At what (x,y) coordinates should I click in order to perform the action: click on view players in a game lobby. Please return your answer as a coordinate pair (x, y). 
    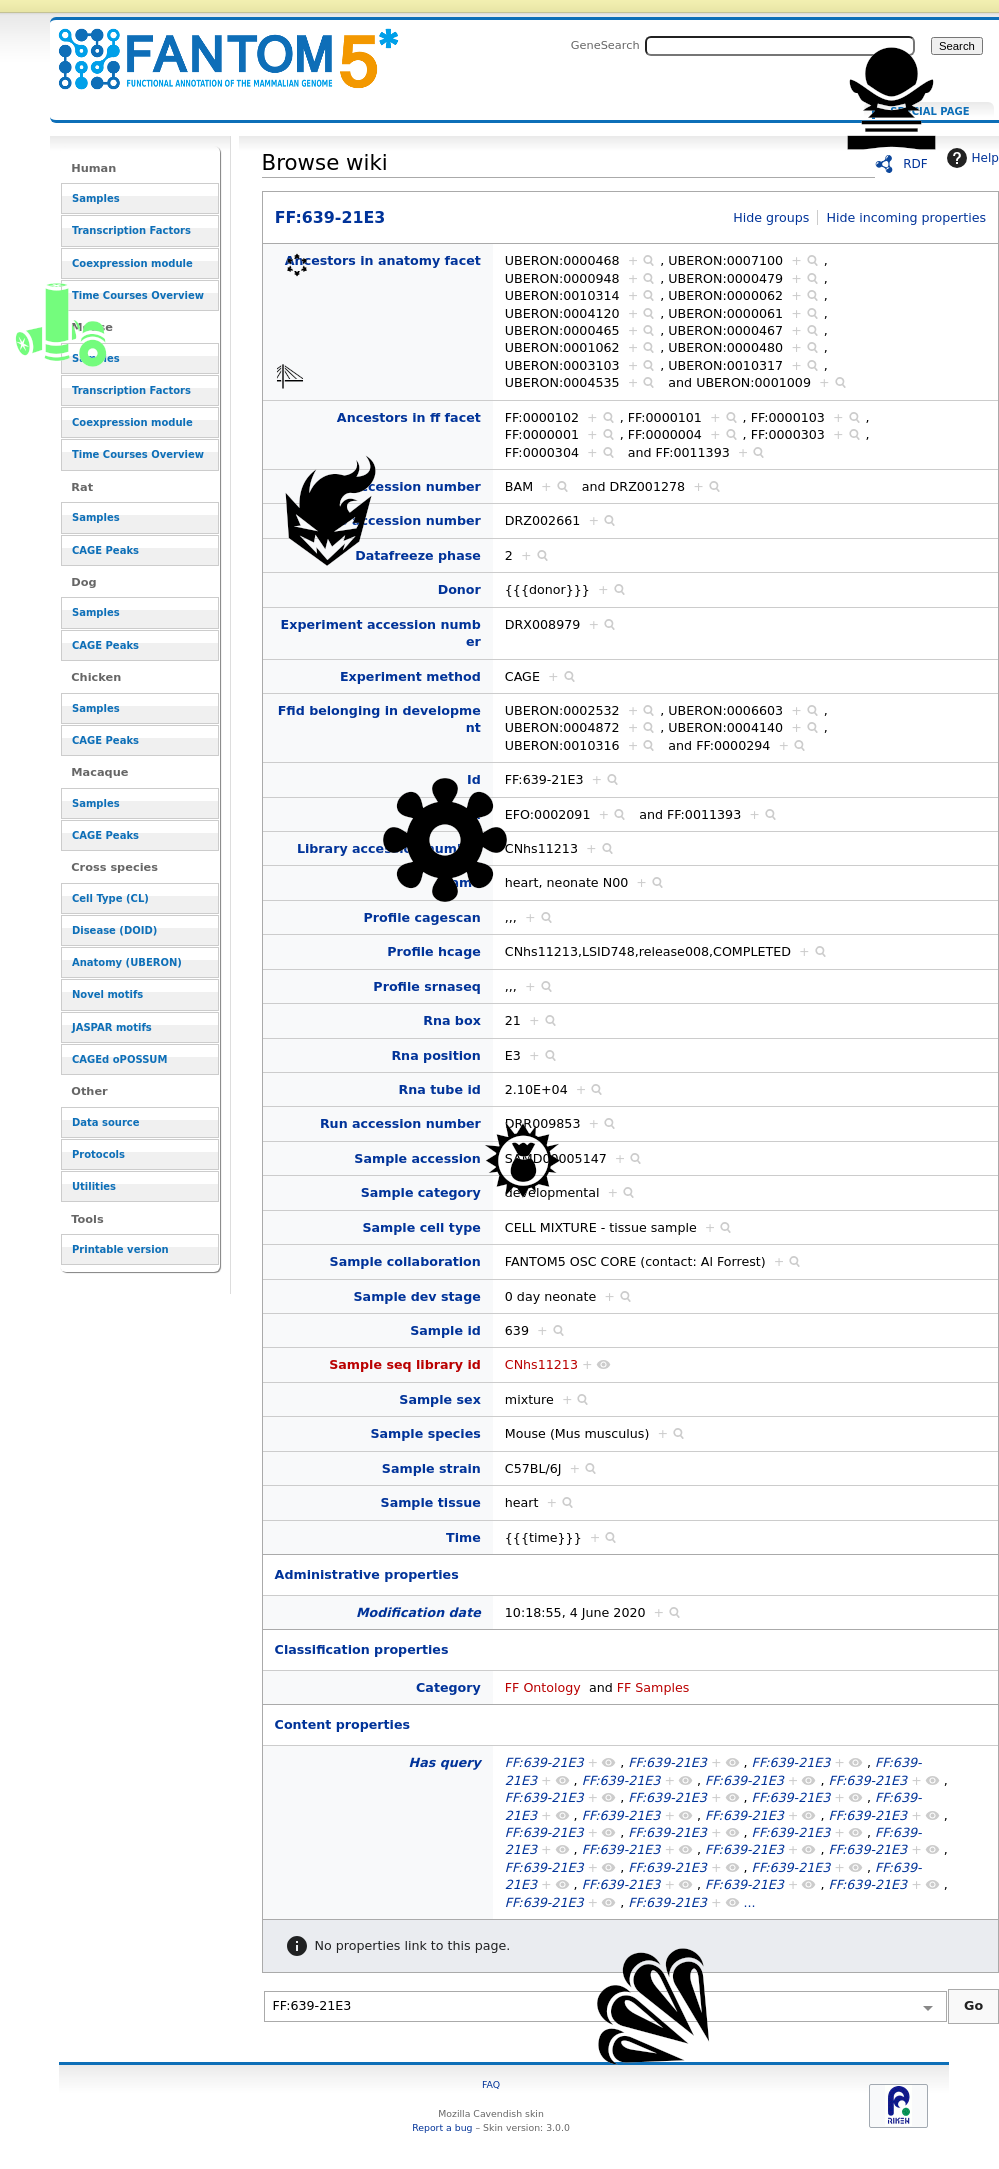
    Looking at the image, I should click on (297, 265).